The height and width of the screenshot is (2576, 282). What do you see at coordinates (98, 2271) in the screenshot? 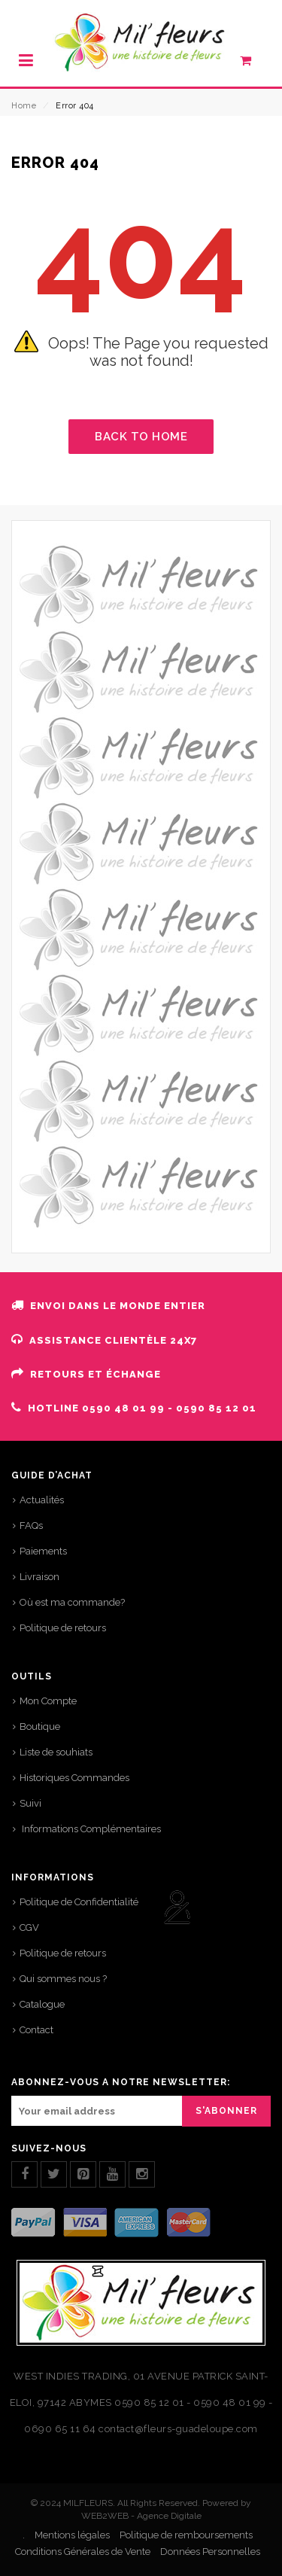
I see `thread or sewing-related tools` at bounding box center [98, 2271].